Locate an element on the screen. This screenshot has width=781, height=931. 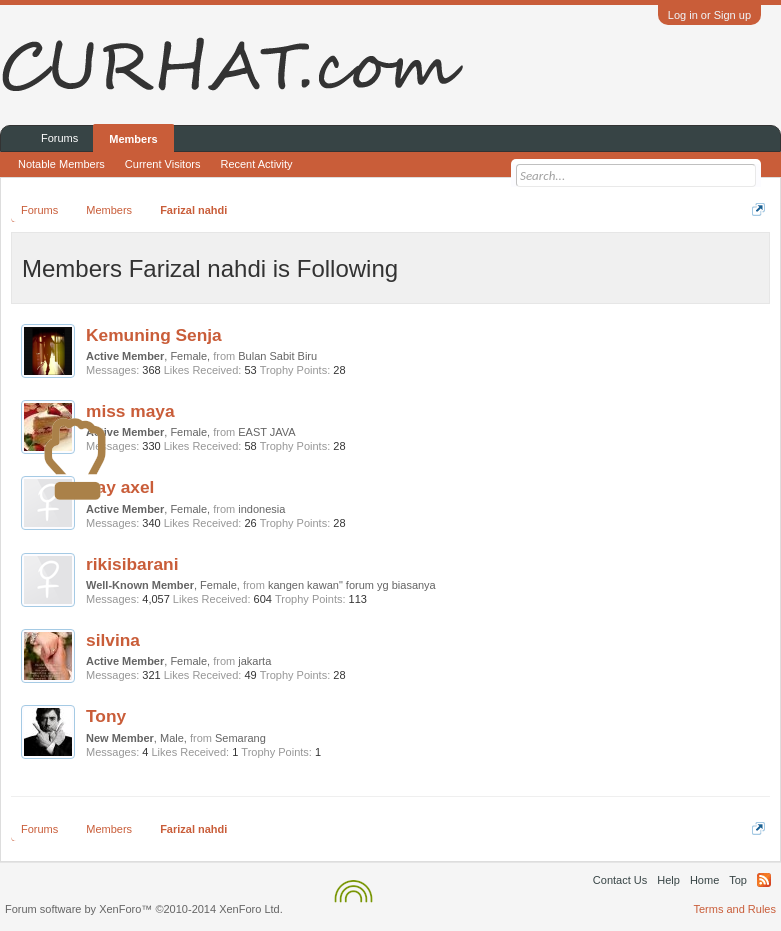
indicates pride or LGBTQ+ related content is located at coordinates (353, 892).